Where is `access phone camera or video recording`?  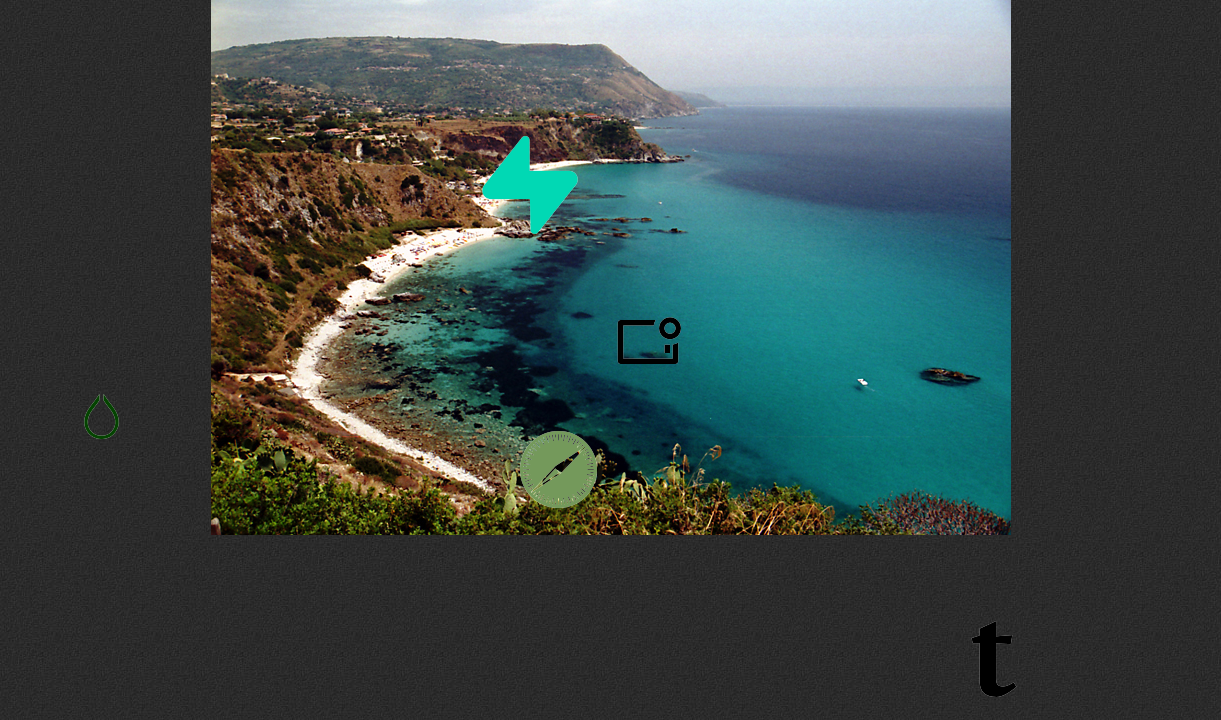 access phone camera or video recording is located at coordinates (648, 342).